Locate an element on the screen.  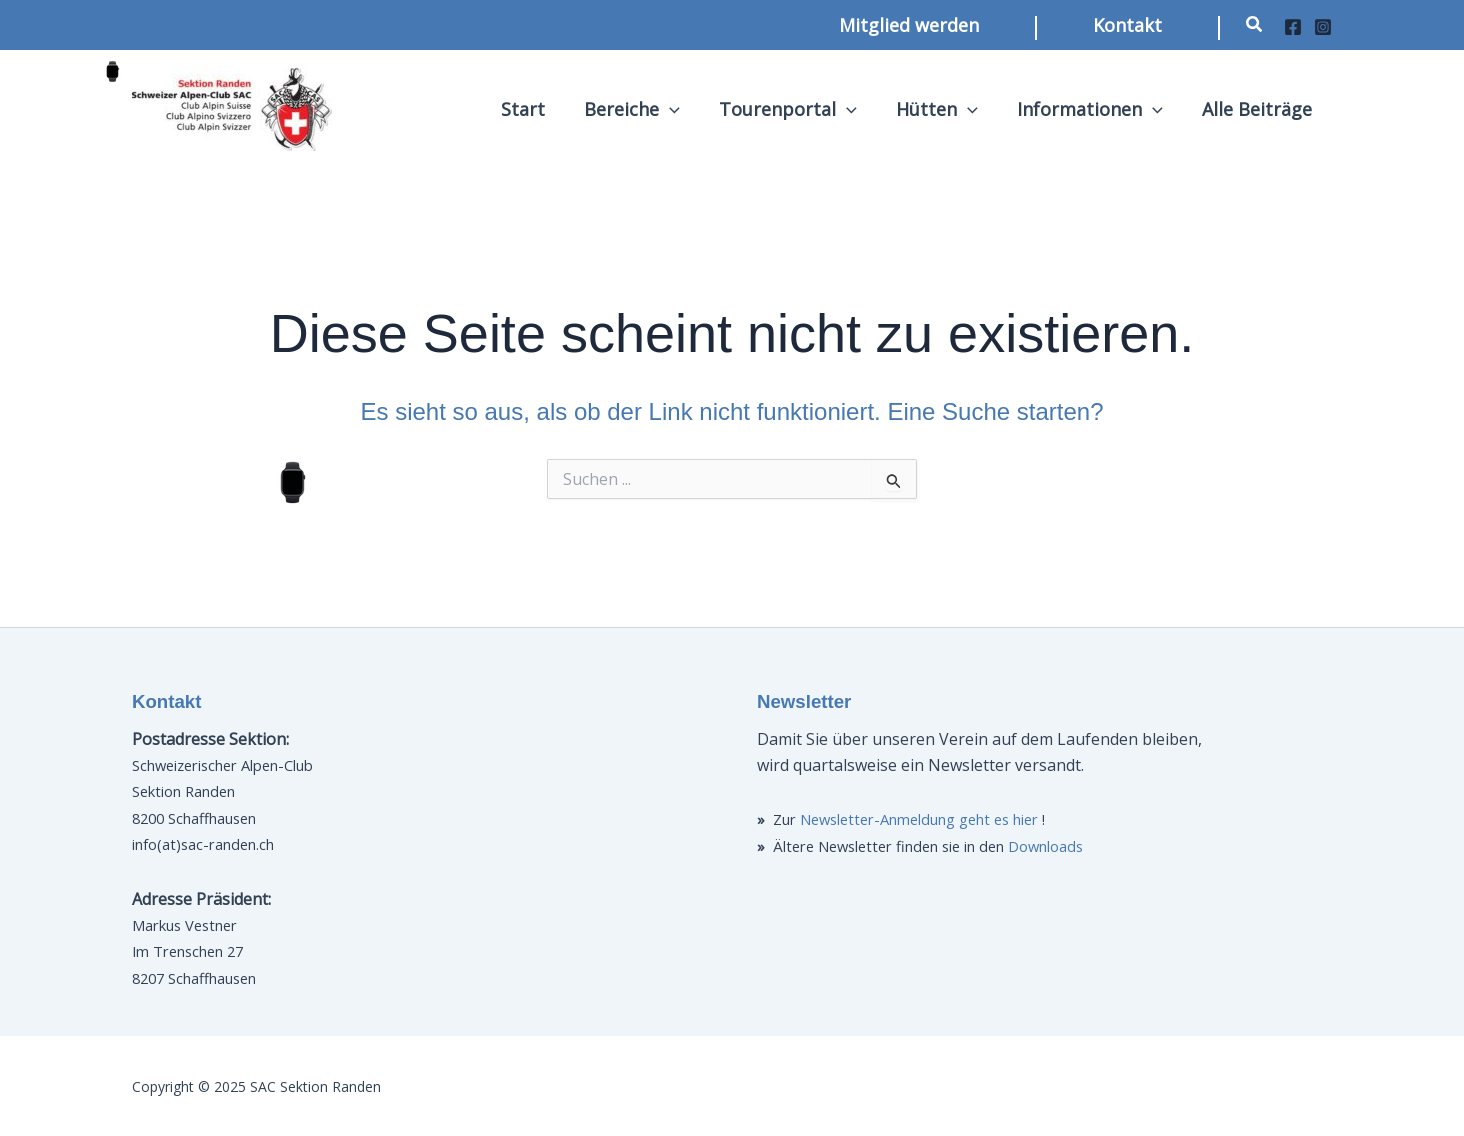
apple watch series 10 device icon is located at coordinates (112, 71).